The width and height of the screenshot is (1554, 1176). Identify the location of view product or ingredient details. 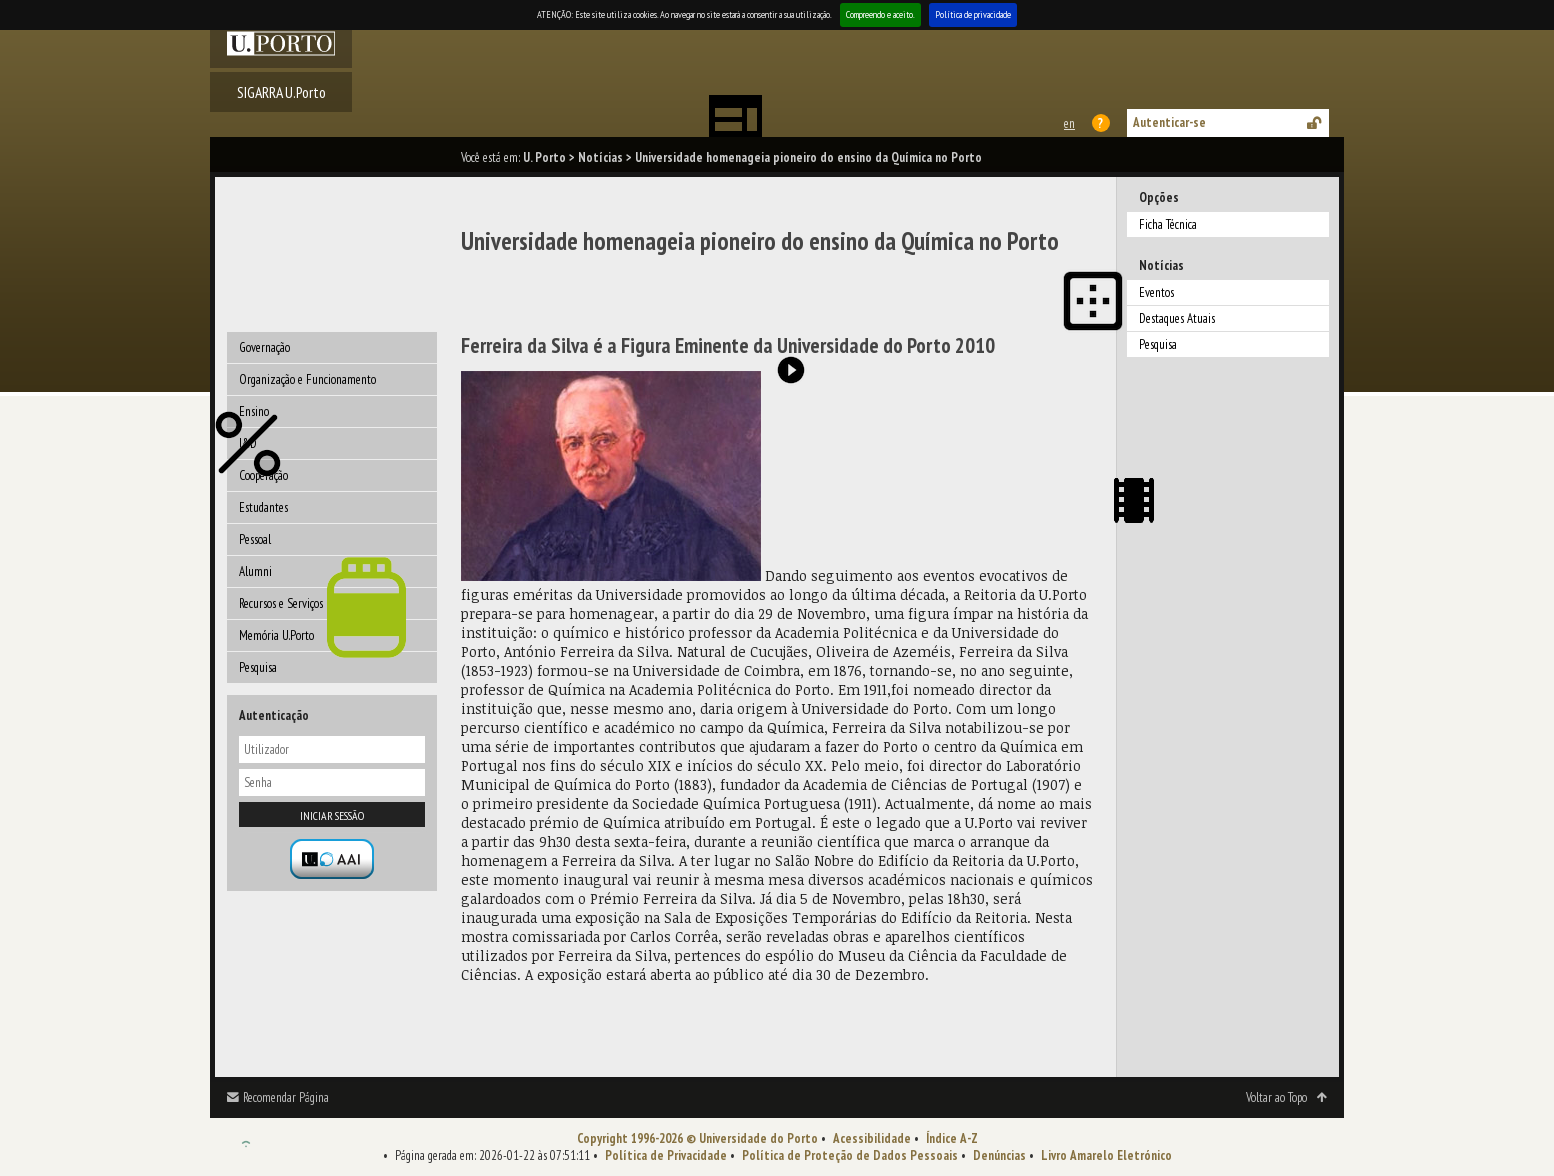
(366, 607).